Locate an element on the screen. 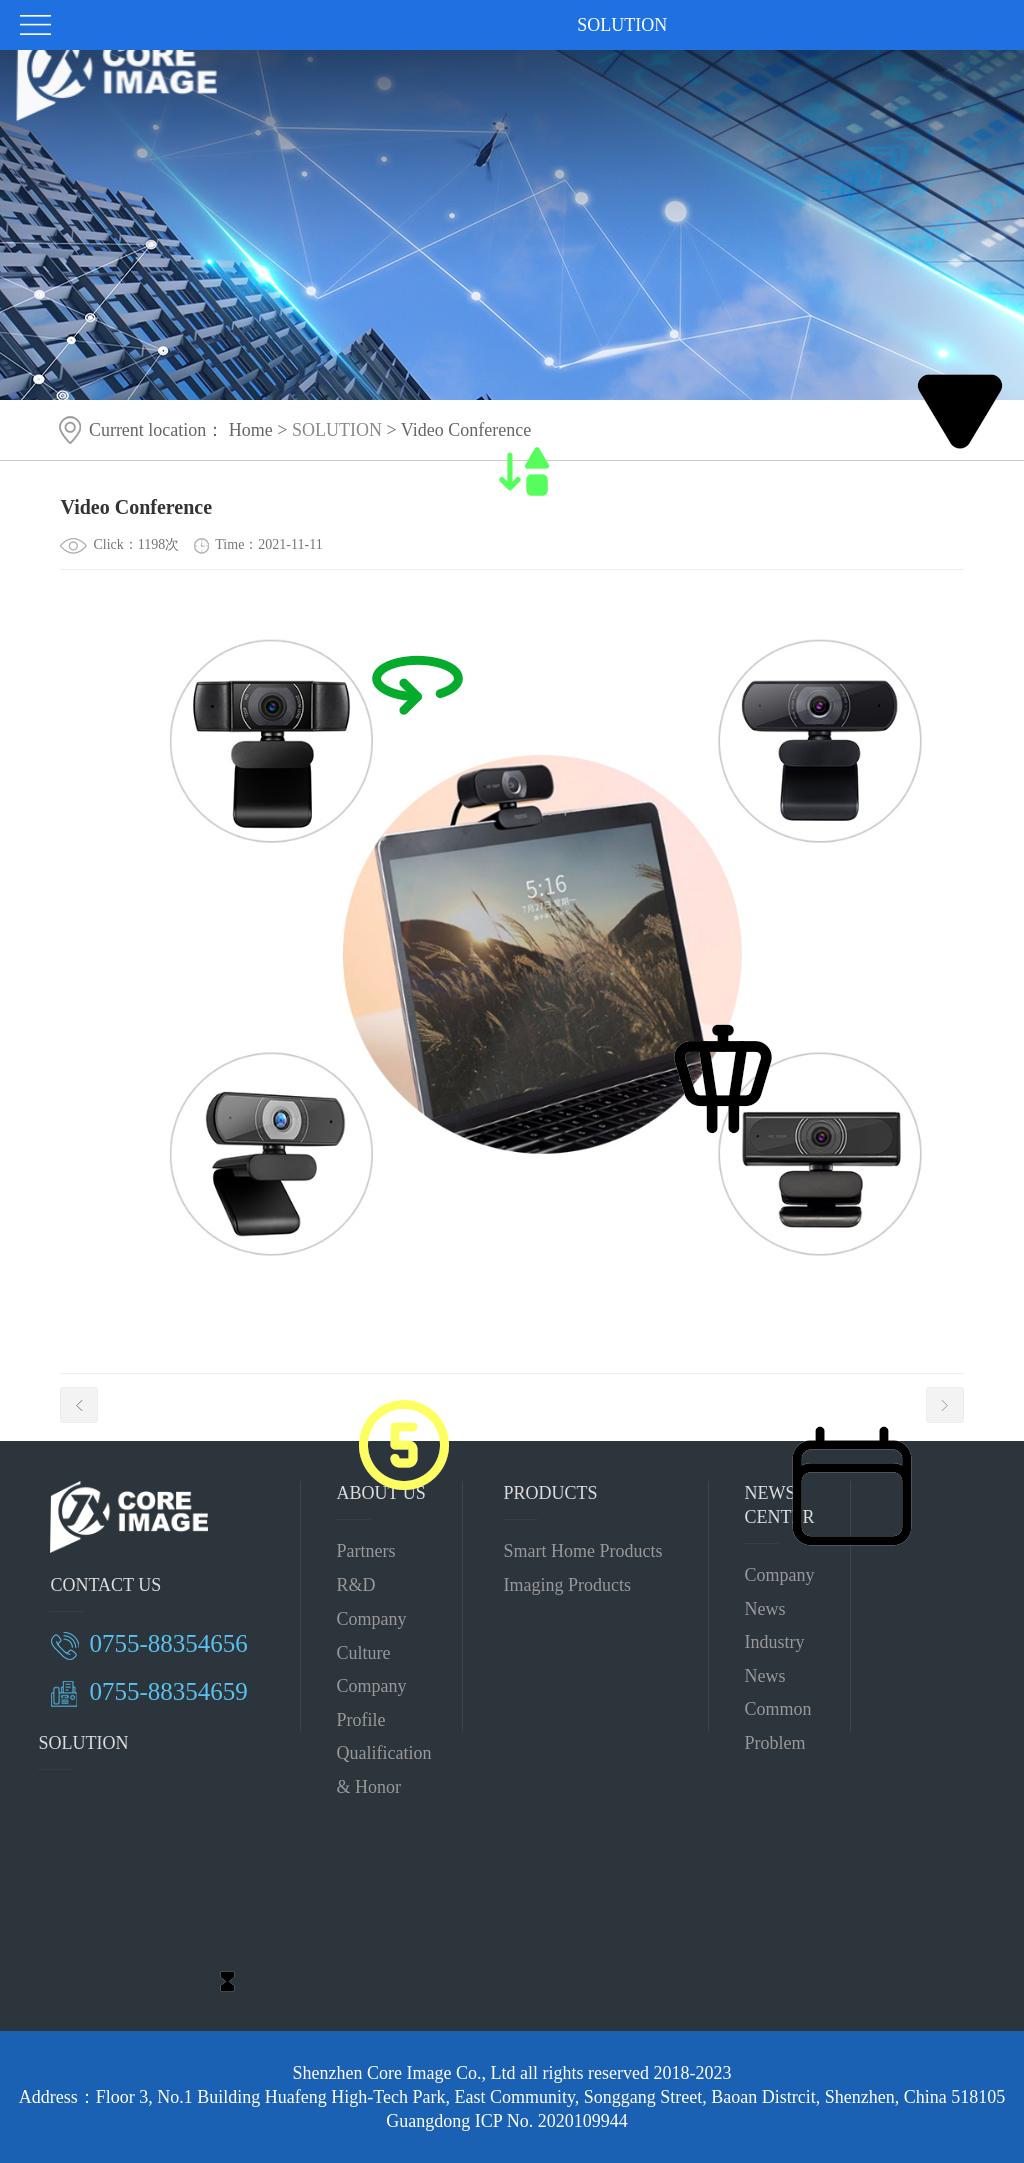  access air traffic control features is located at coordinates (723, 1079).